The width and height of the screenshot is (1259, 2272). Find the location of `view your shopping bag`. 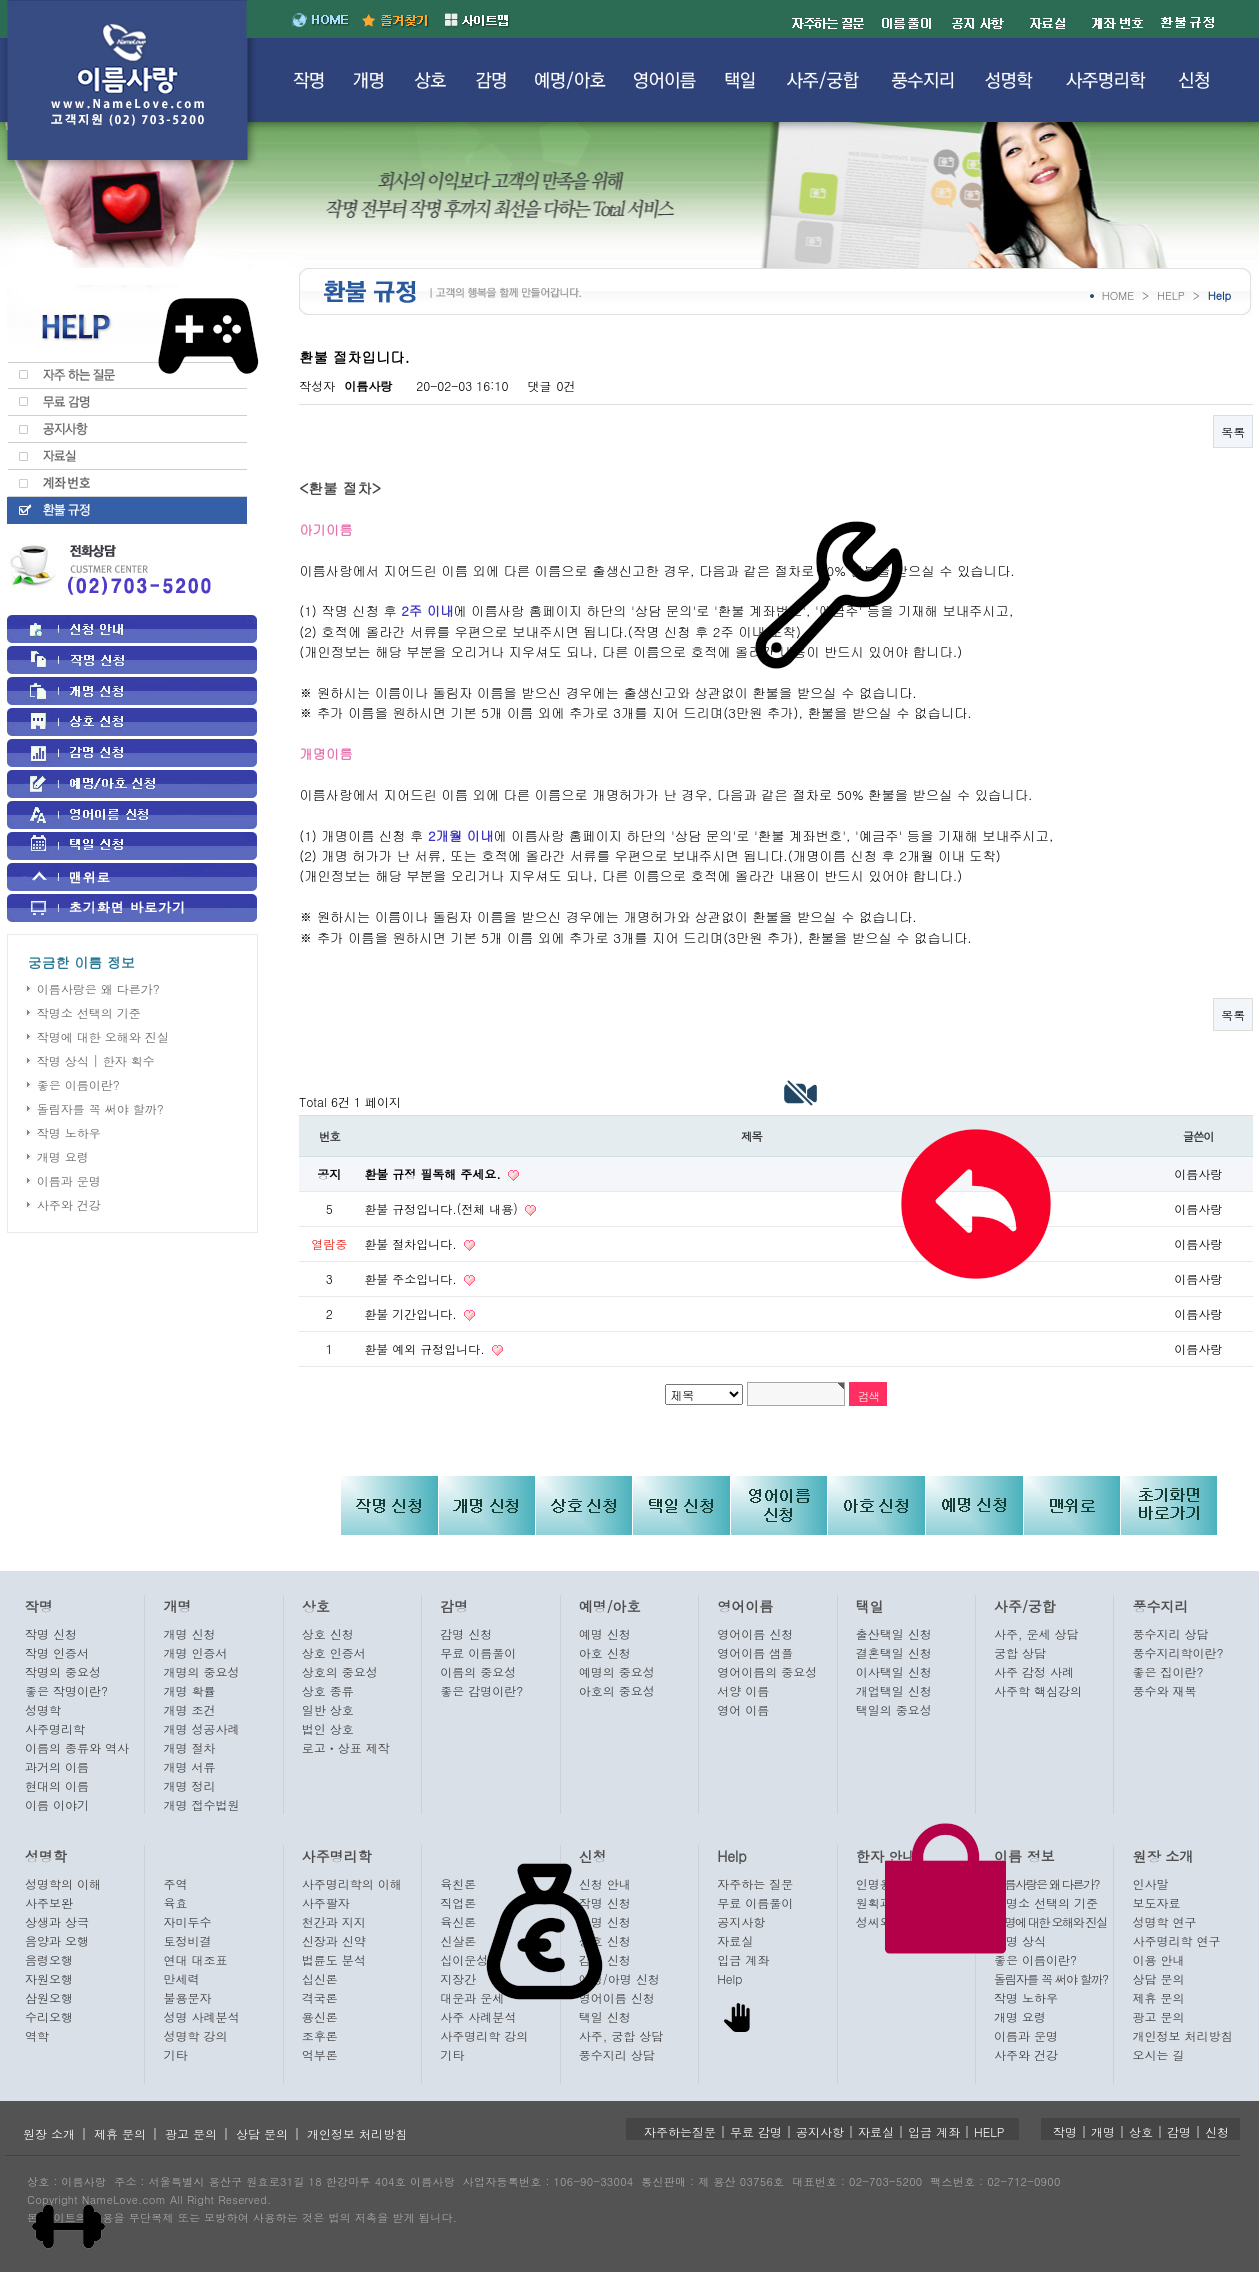

view your shopping bag is located at coordinates (945, 1888).